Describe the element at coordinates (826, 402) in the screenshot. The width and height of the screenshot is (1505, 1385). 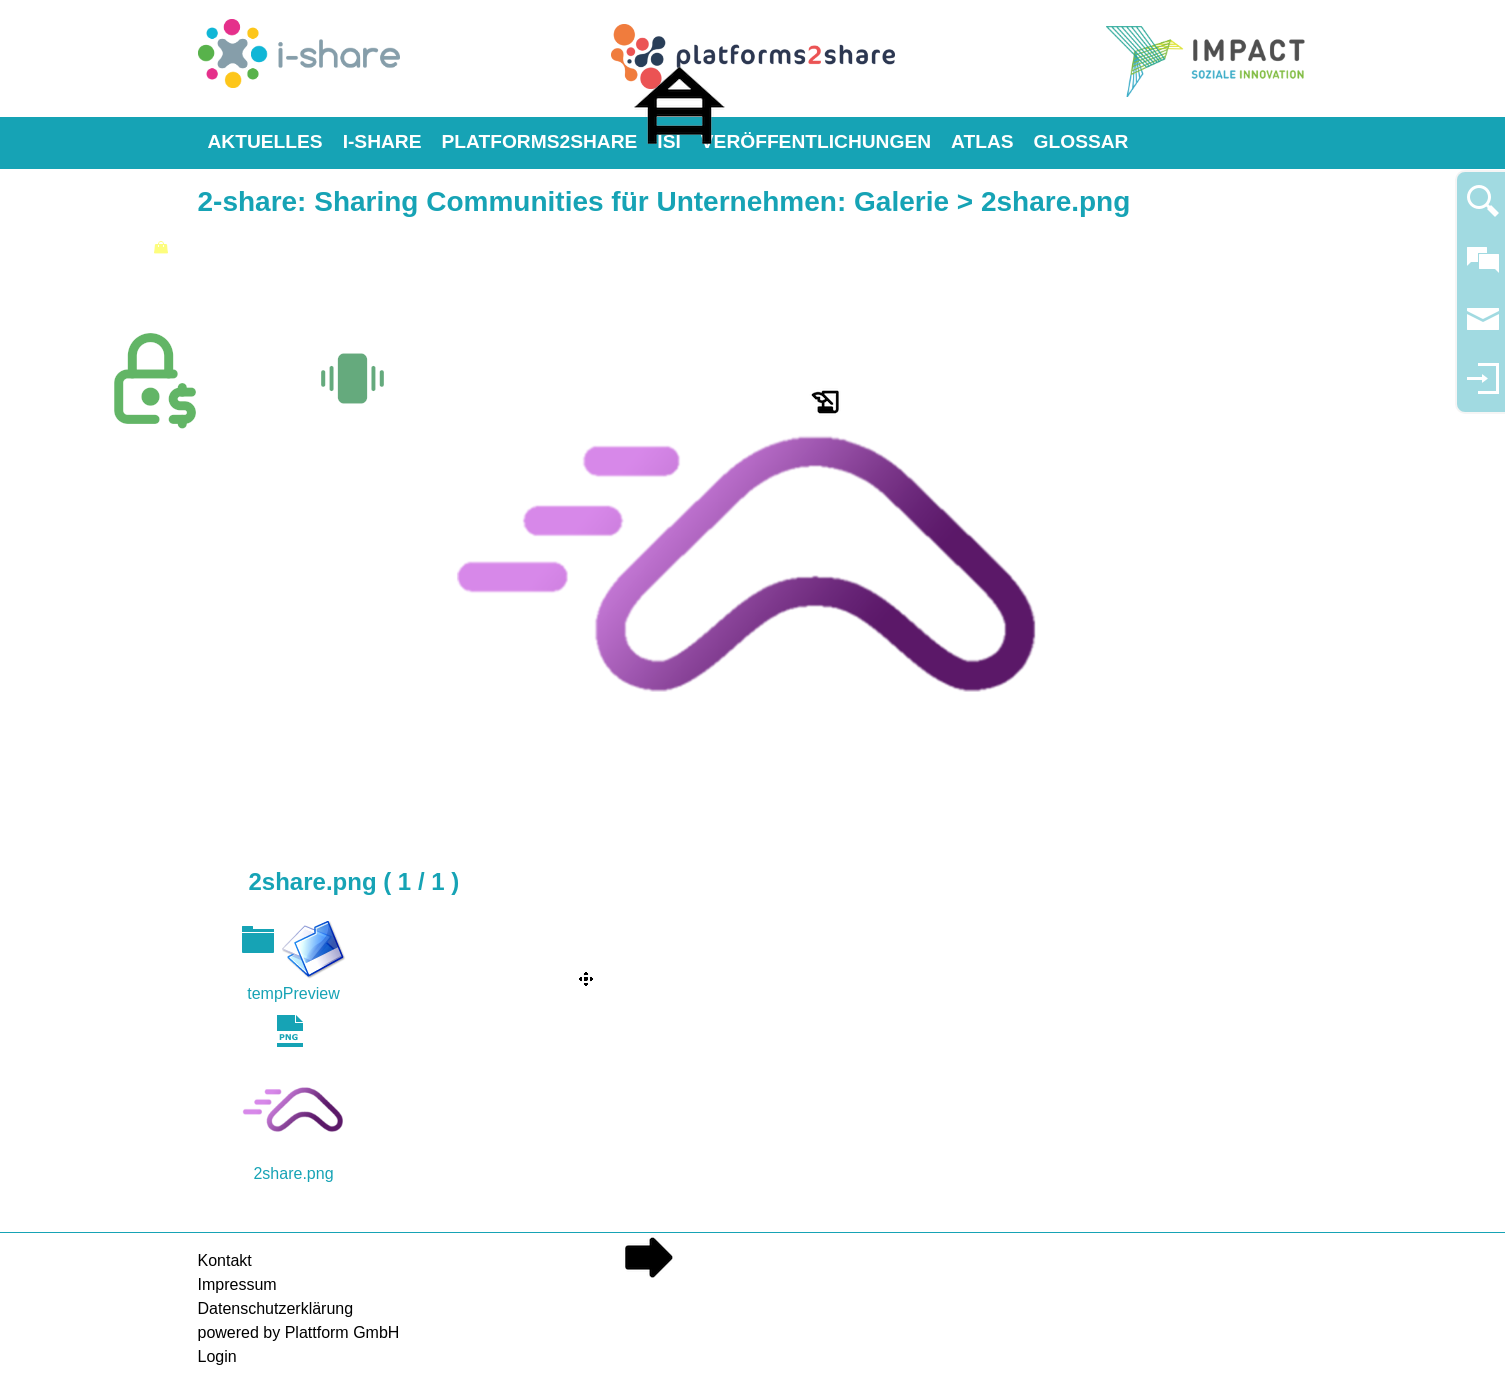
I see `view document history or revisions` at that location.